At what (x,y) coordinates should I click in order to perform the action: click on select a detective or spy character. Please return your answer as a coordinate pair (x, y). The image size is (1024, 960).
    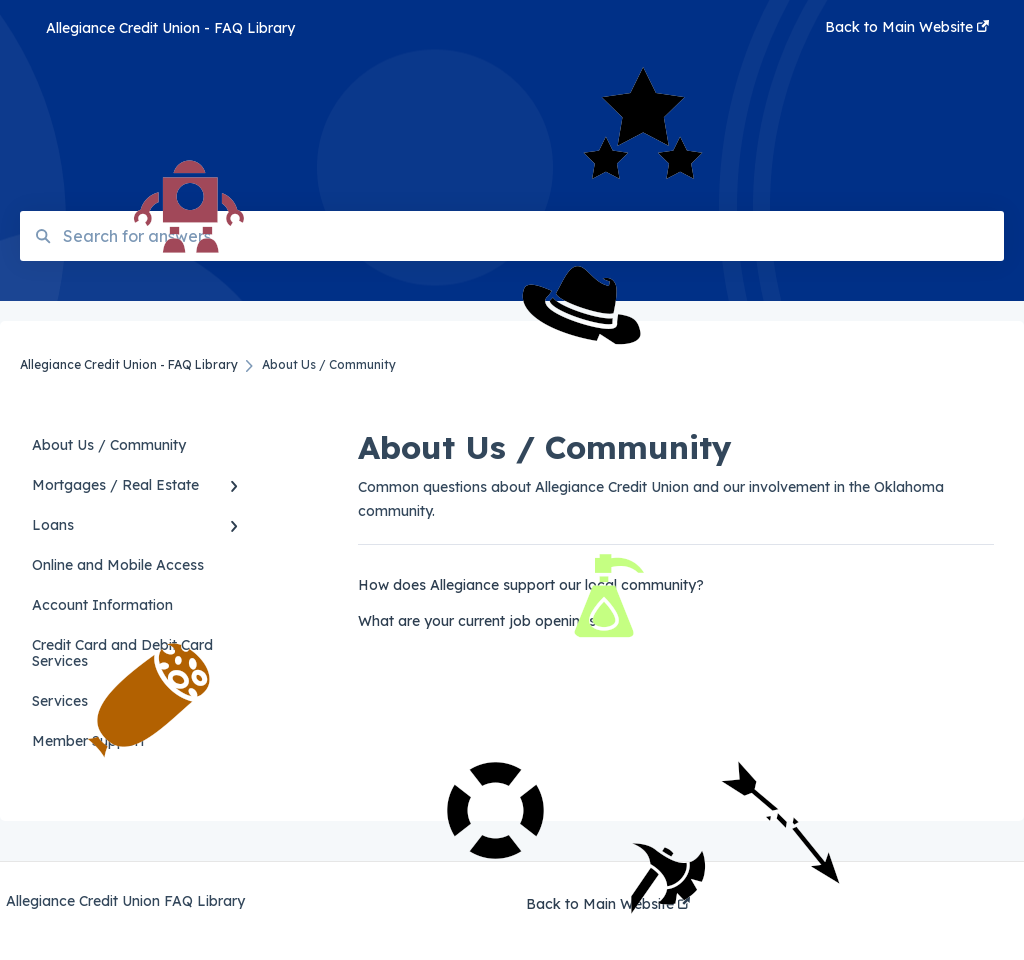
    Looking at the image, I should click on (581, 305).